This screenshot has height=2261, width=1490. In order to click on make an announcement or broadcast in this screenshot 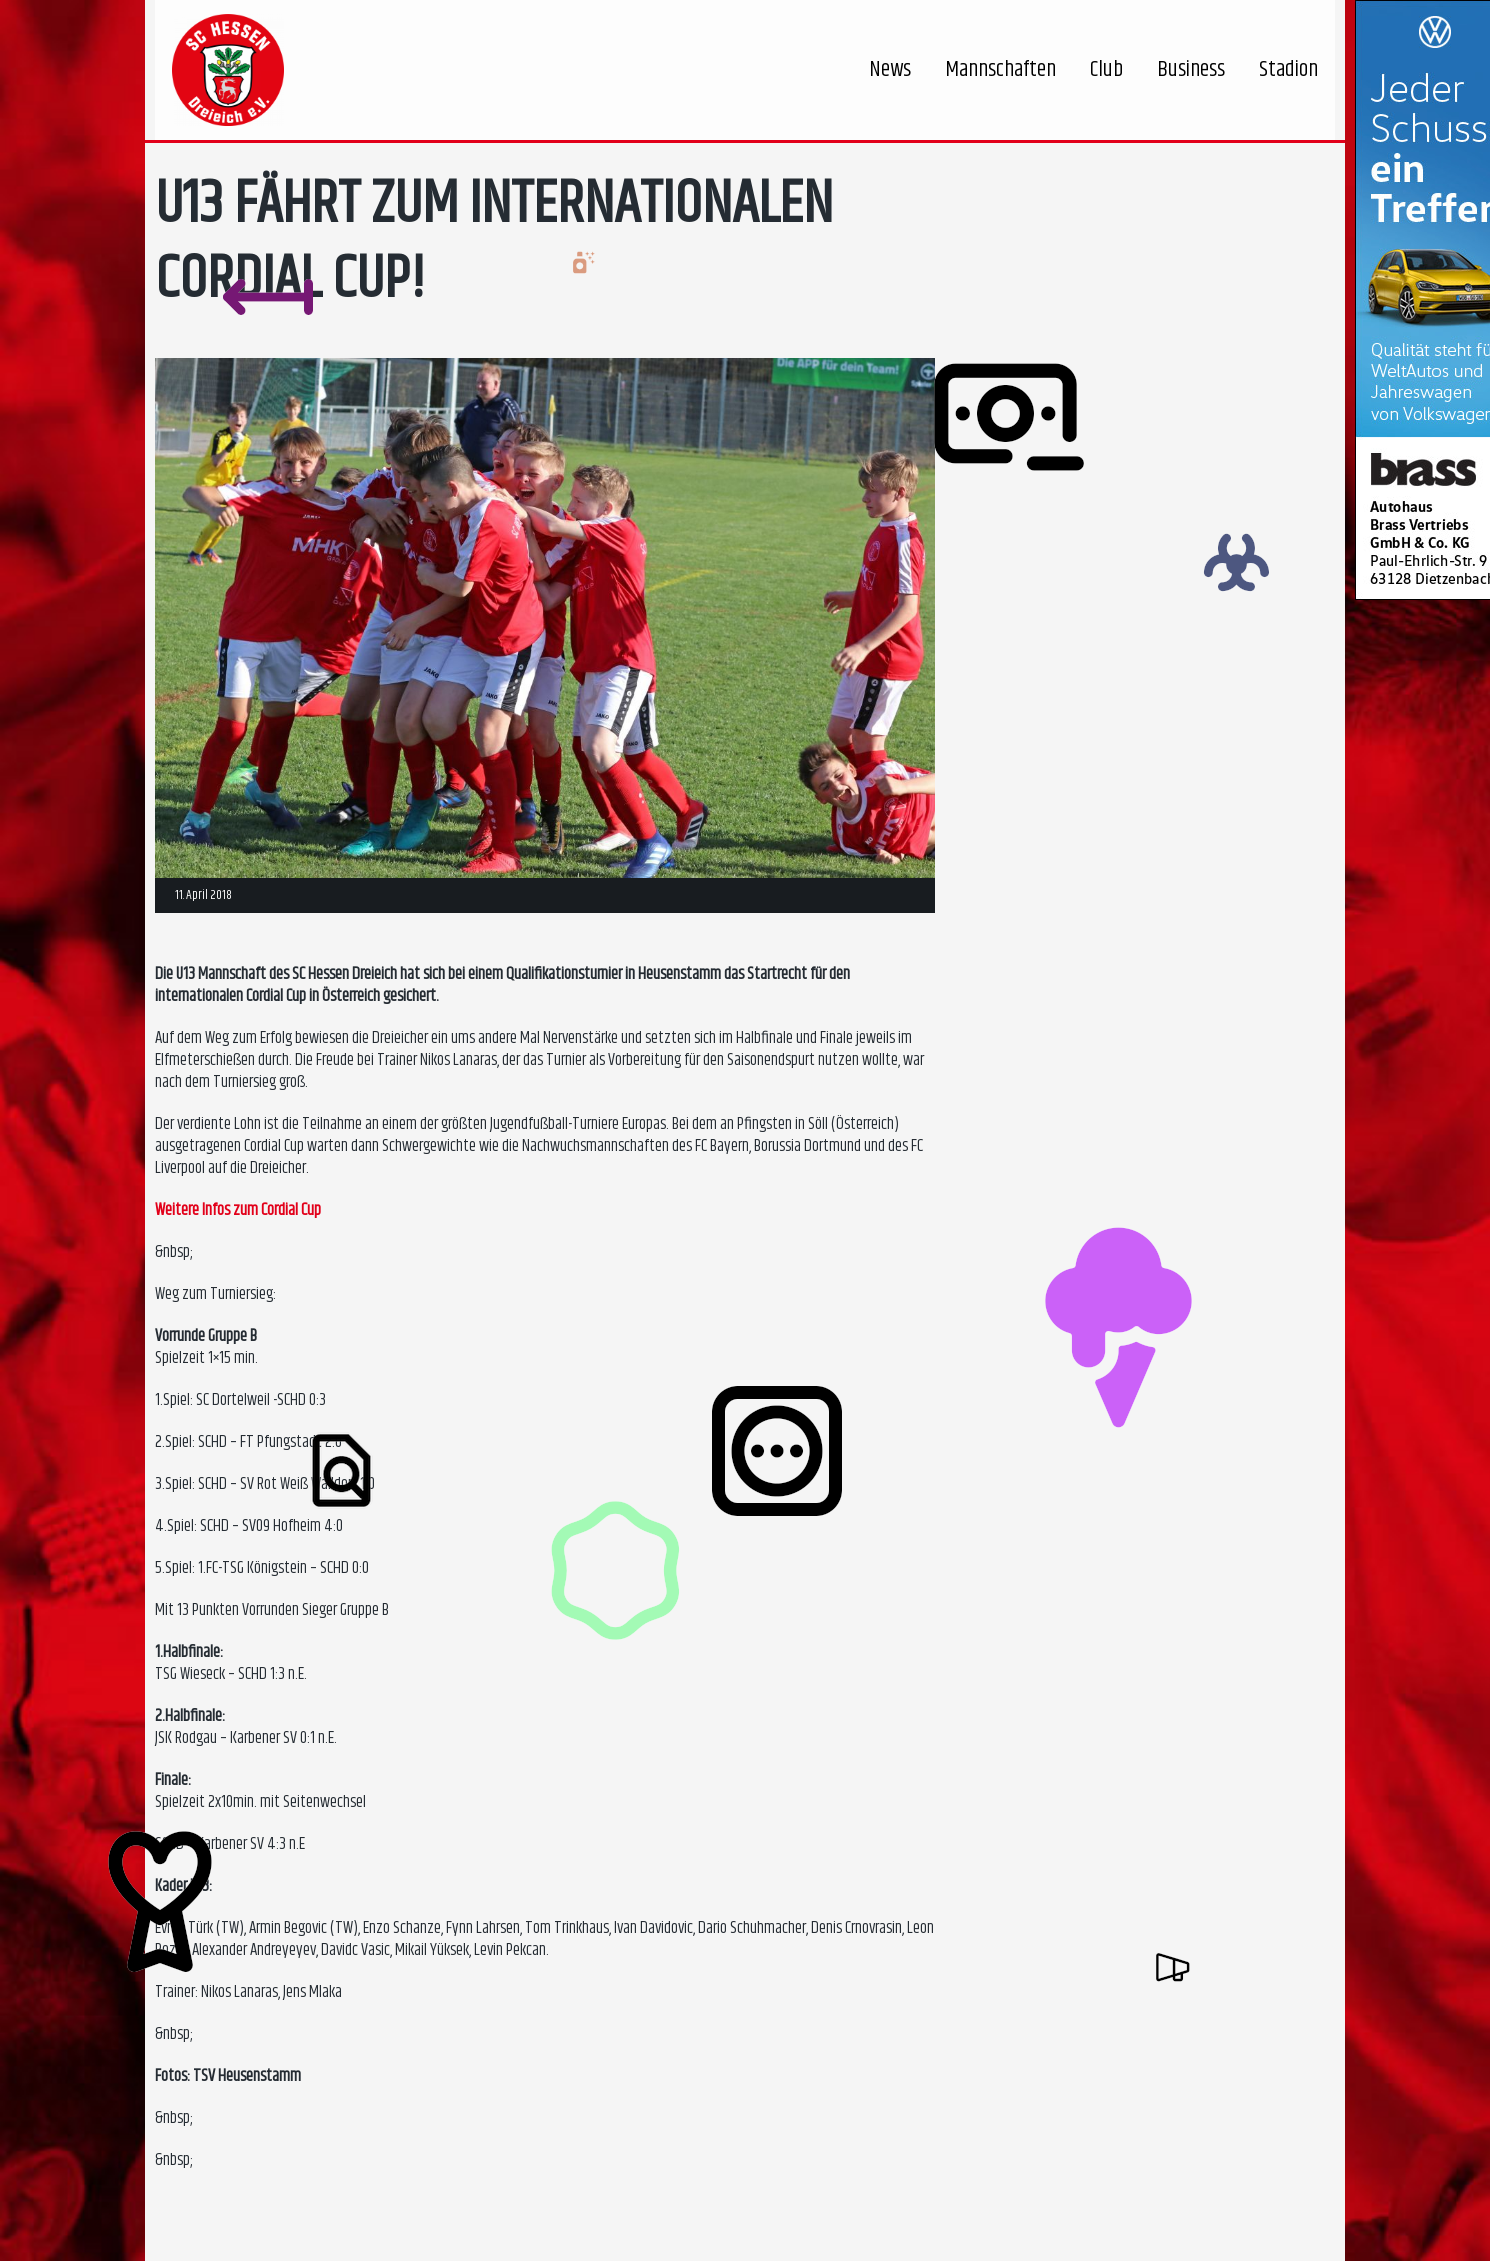, I will do `click(1171, 1968)`.